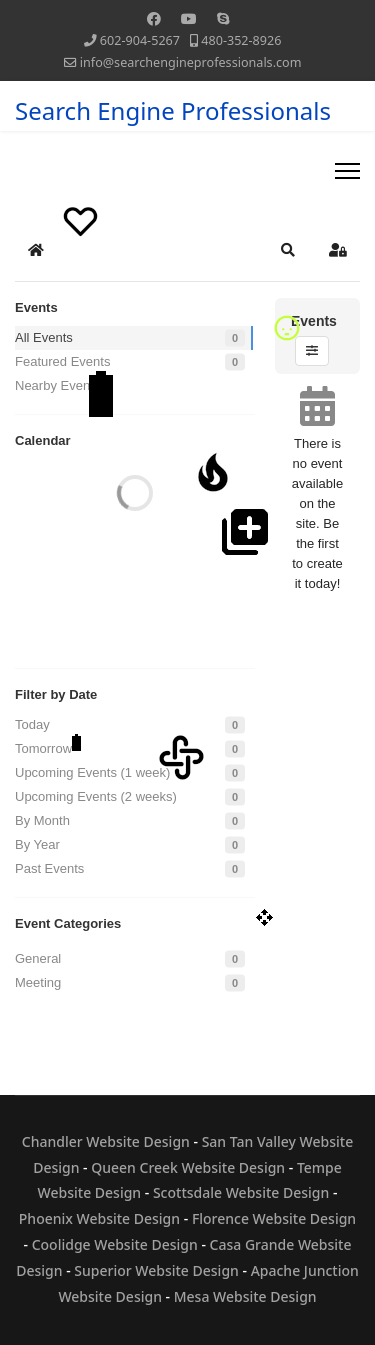 The image size is (375, 1345). I want to click on add to favorites, so click(80, 220).